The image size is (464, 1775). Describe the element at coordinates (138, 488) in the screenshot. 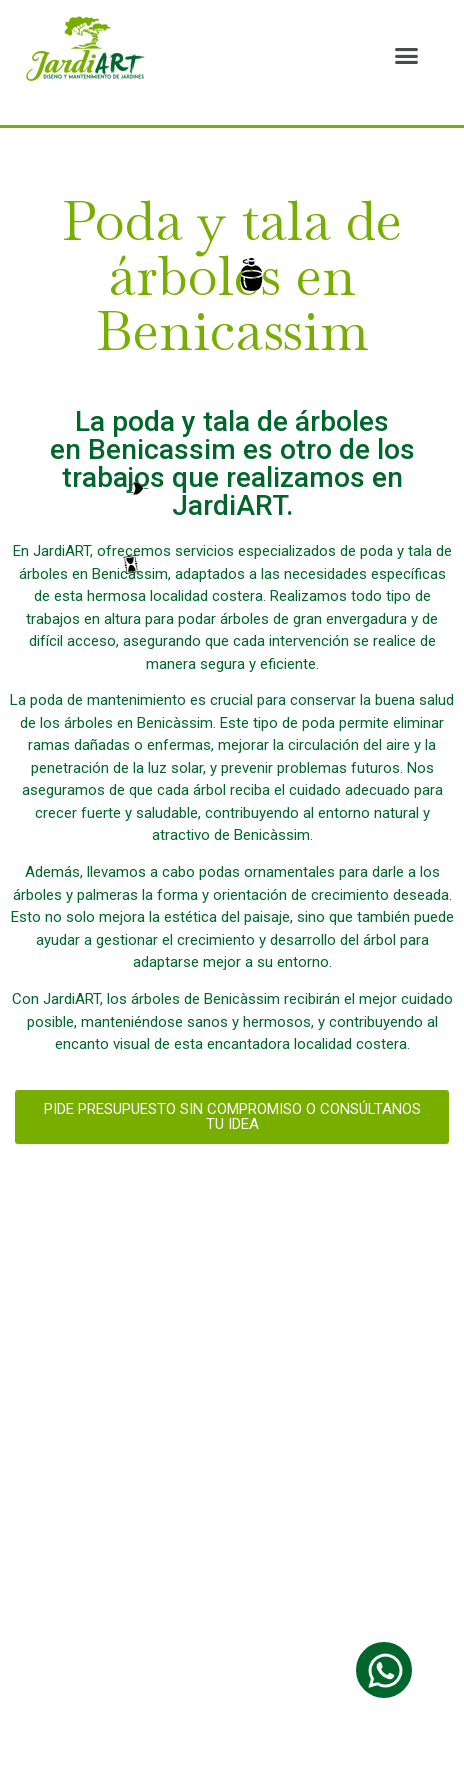

I see `represents an OR logic gate in circuit design` at that location.